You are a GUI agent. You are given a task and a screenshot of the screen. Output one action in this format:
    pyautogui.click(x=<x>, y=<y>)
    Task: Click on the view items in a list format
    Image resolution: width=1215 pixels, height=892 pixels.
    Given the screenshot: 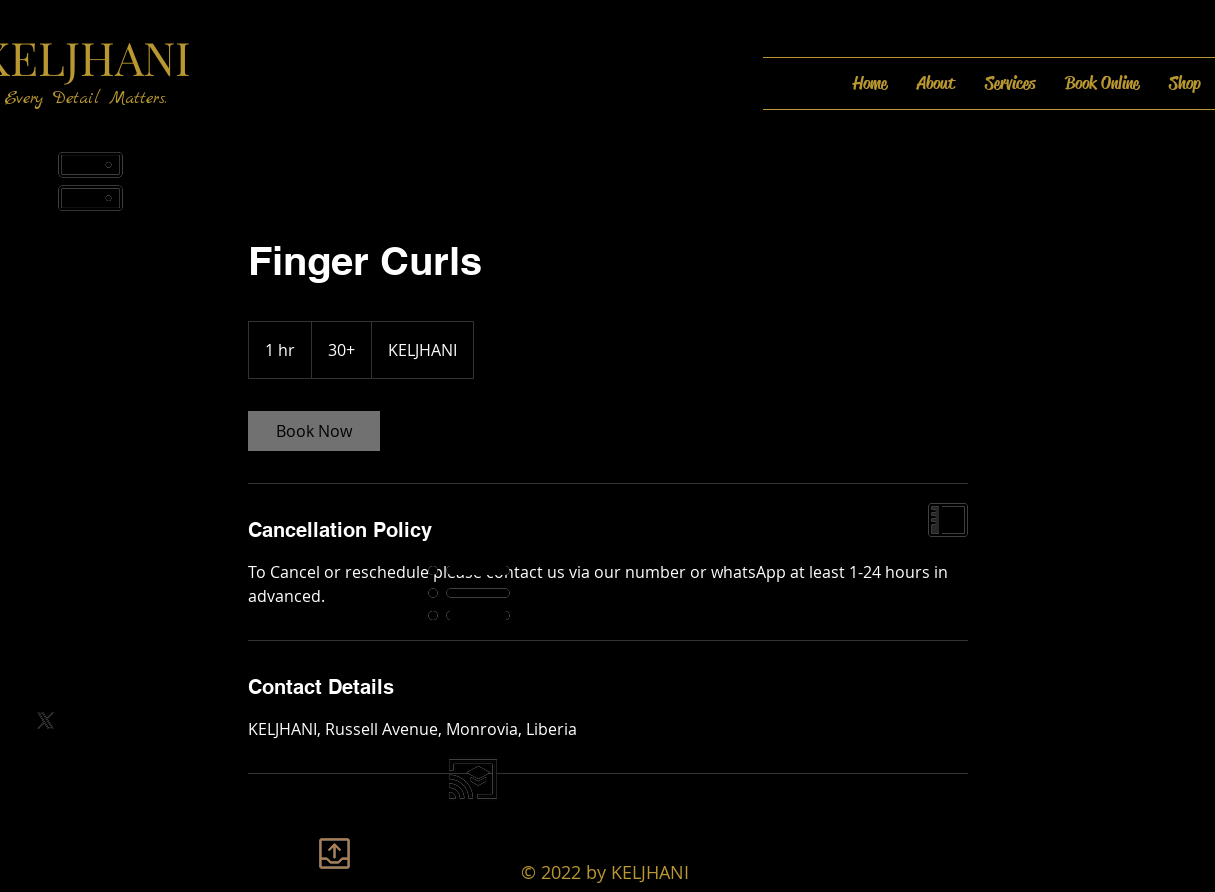 What is the action you would take?
    pyautogui.click(x=469, y=593)
    